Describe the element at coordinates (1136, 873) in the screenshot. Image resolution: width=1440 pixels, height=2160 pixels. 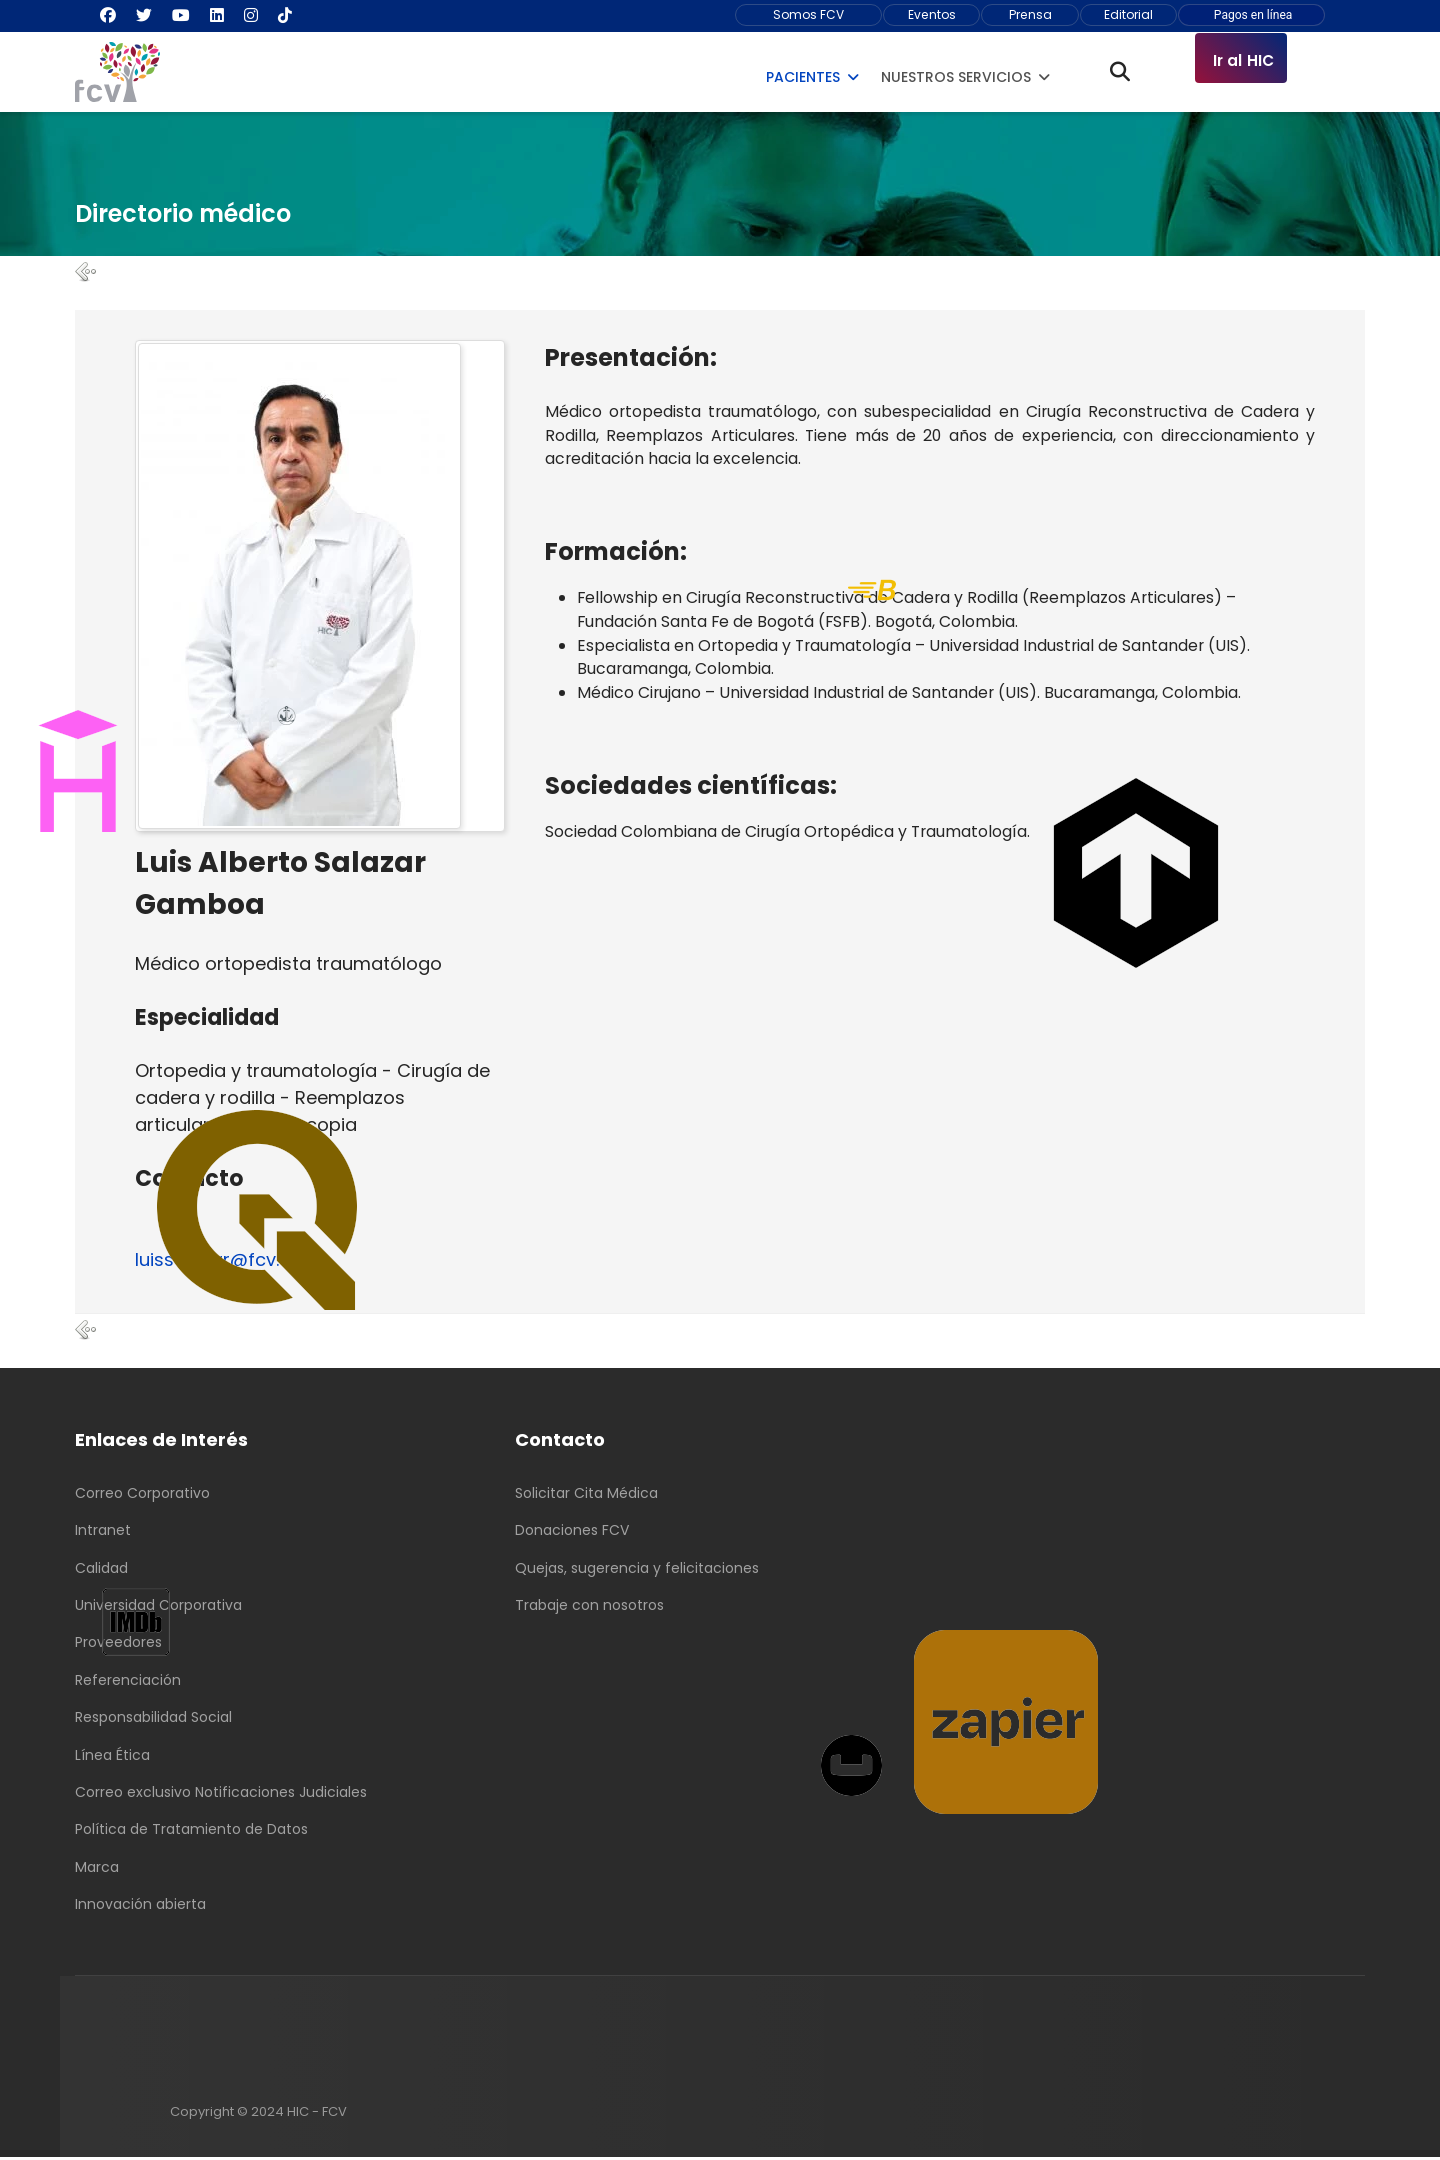
I see `open checkmk monitoring dashboard` at that location.